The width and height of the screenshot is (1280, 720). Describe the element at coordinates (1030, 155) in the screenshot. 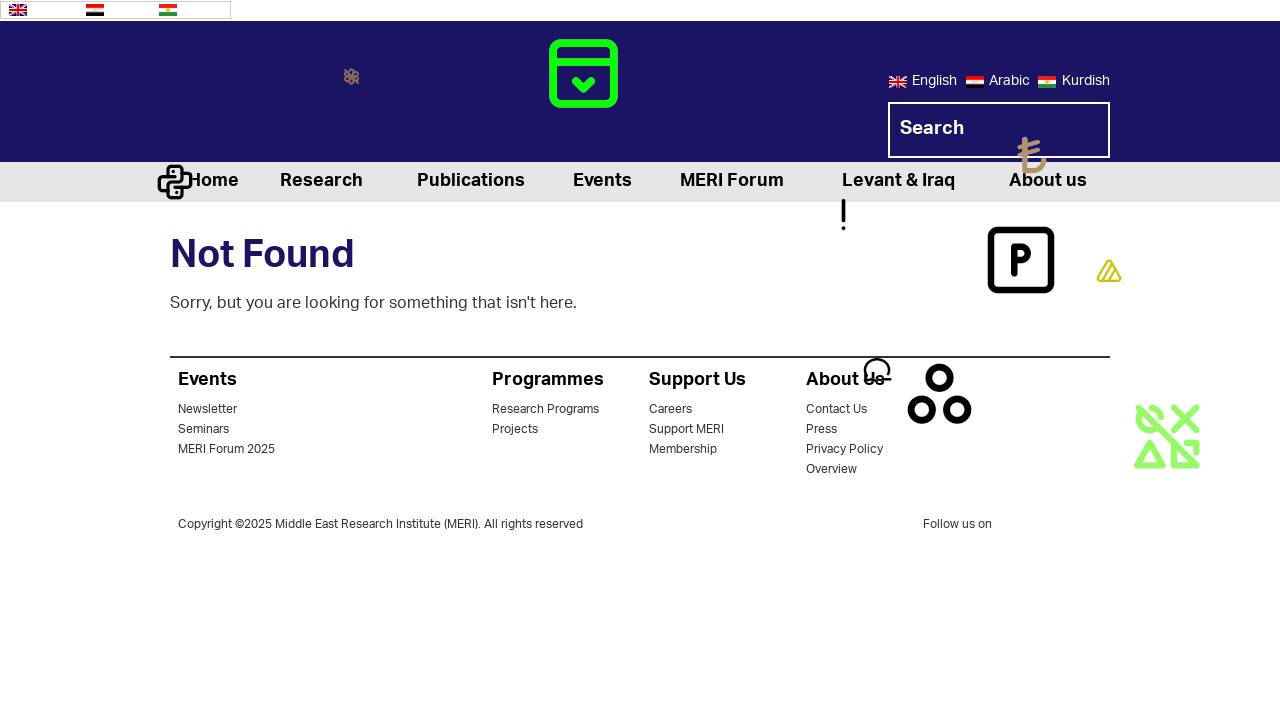

I see `indicates Turkish lira currency` at that location.